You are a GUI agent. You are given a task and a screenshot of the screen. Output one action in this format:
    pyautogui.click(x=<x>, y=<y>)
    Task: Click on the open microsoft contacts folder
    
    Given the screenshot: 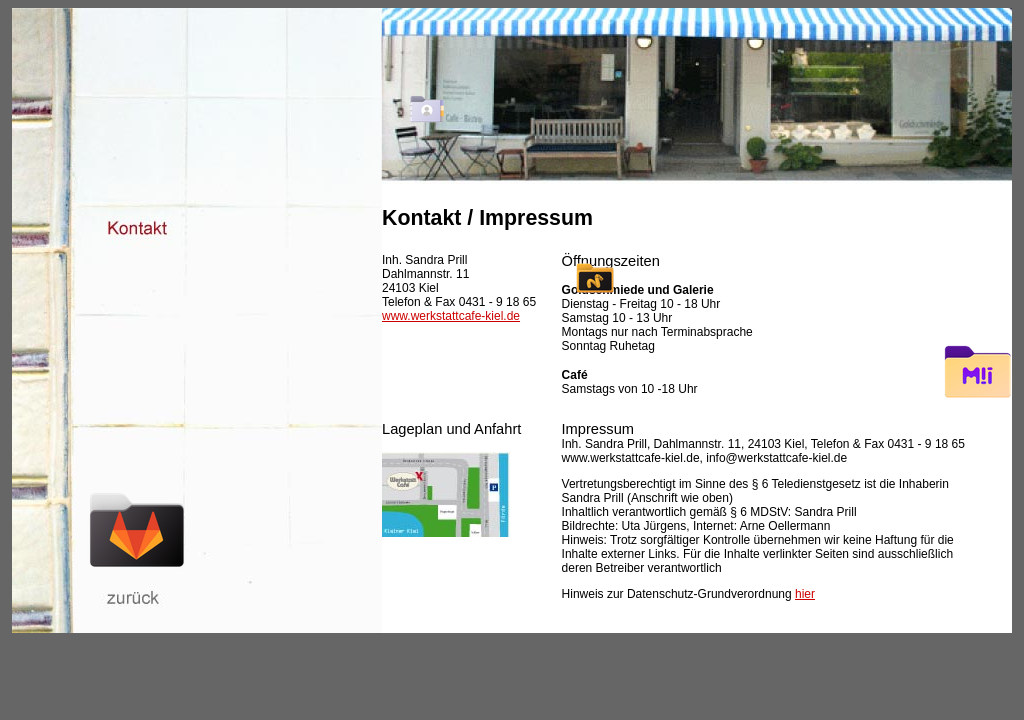 What is the action you would take?
    pyautogui.click(x=427, y=110)
    